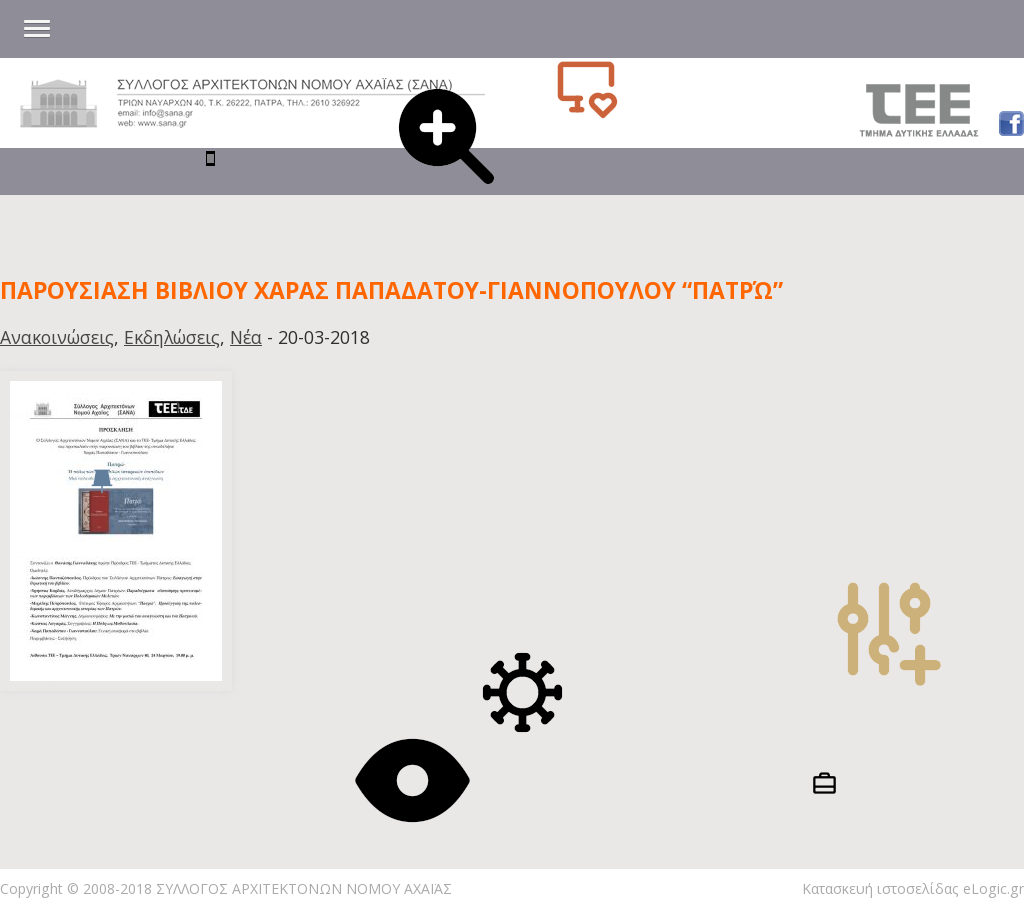 This screenshot has height=908, width=1024. Describe the element at coordinates (210, 158) in the screenshot. I see `switch to mobile view` at that location.